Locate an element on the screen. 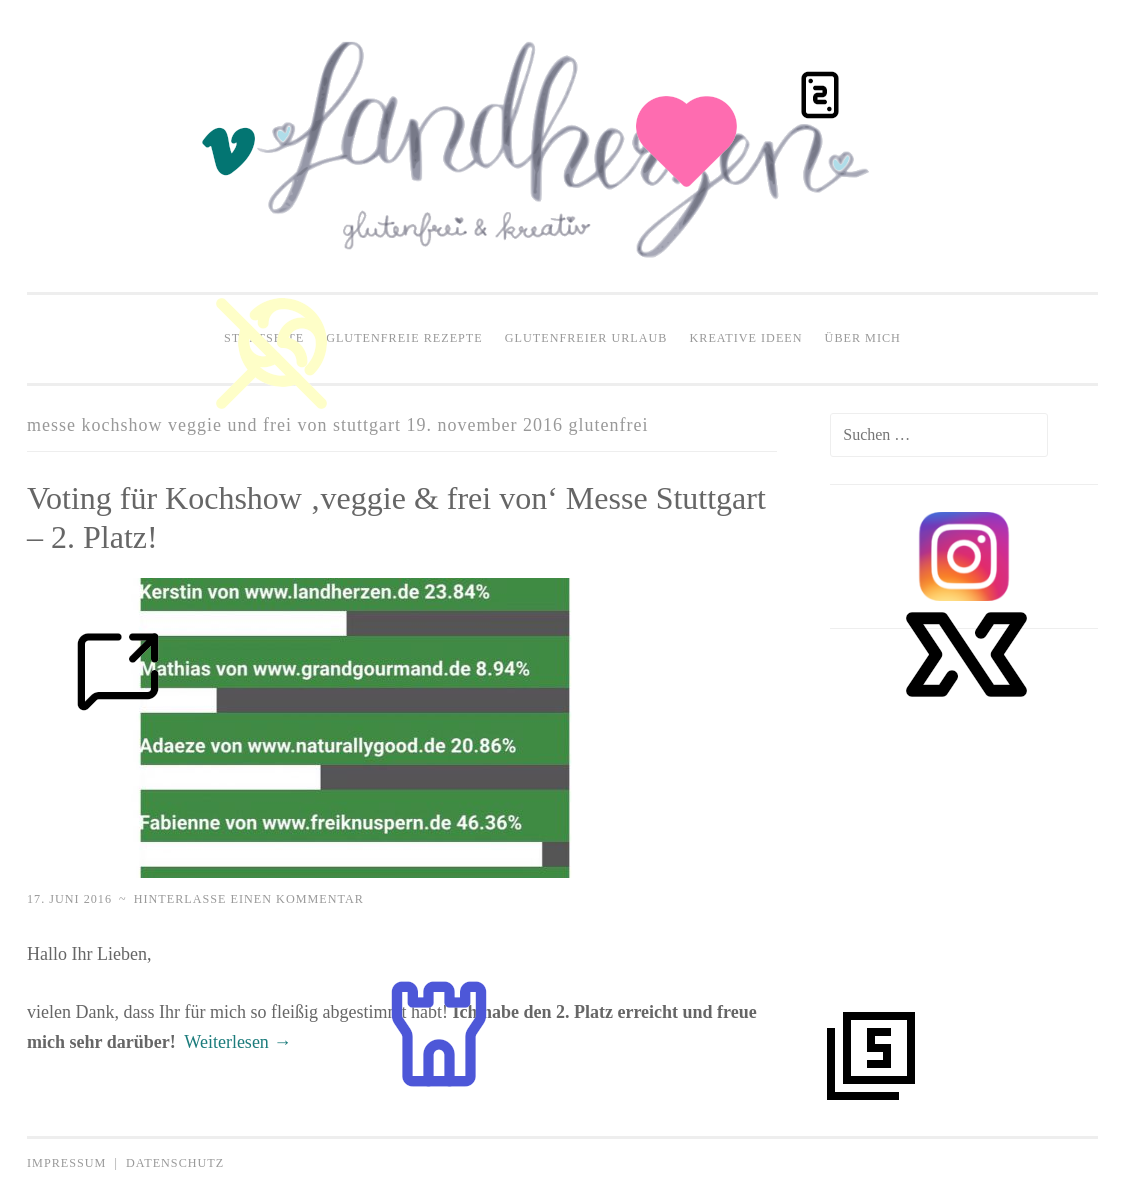  filter or view 5 items is located at coordinates (871, 1056).